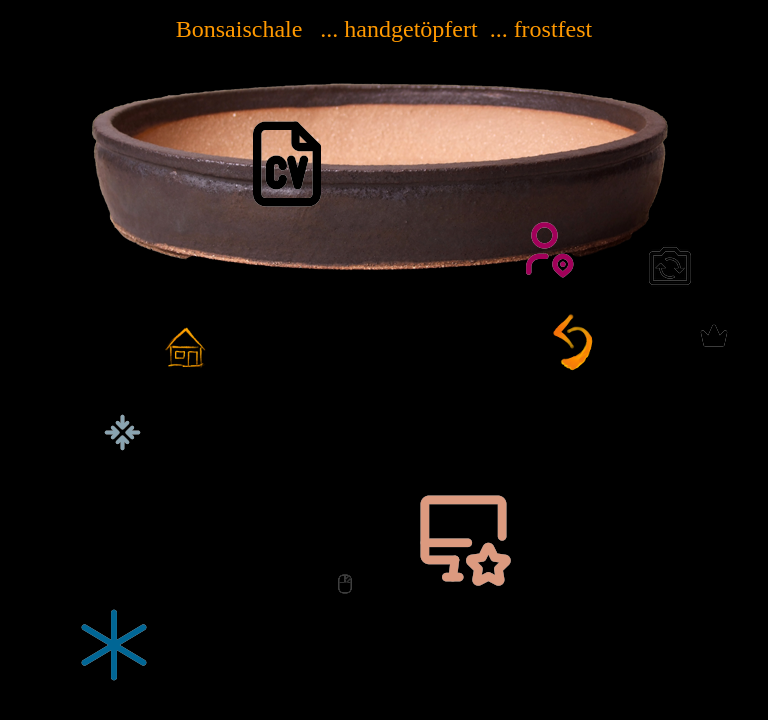 Image resolution: width=768 pixels, height=720 pixels. Describe the element at coordinates (345, 584) in the screenshot. I see `right-click action indicator` at that location.